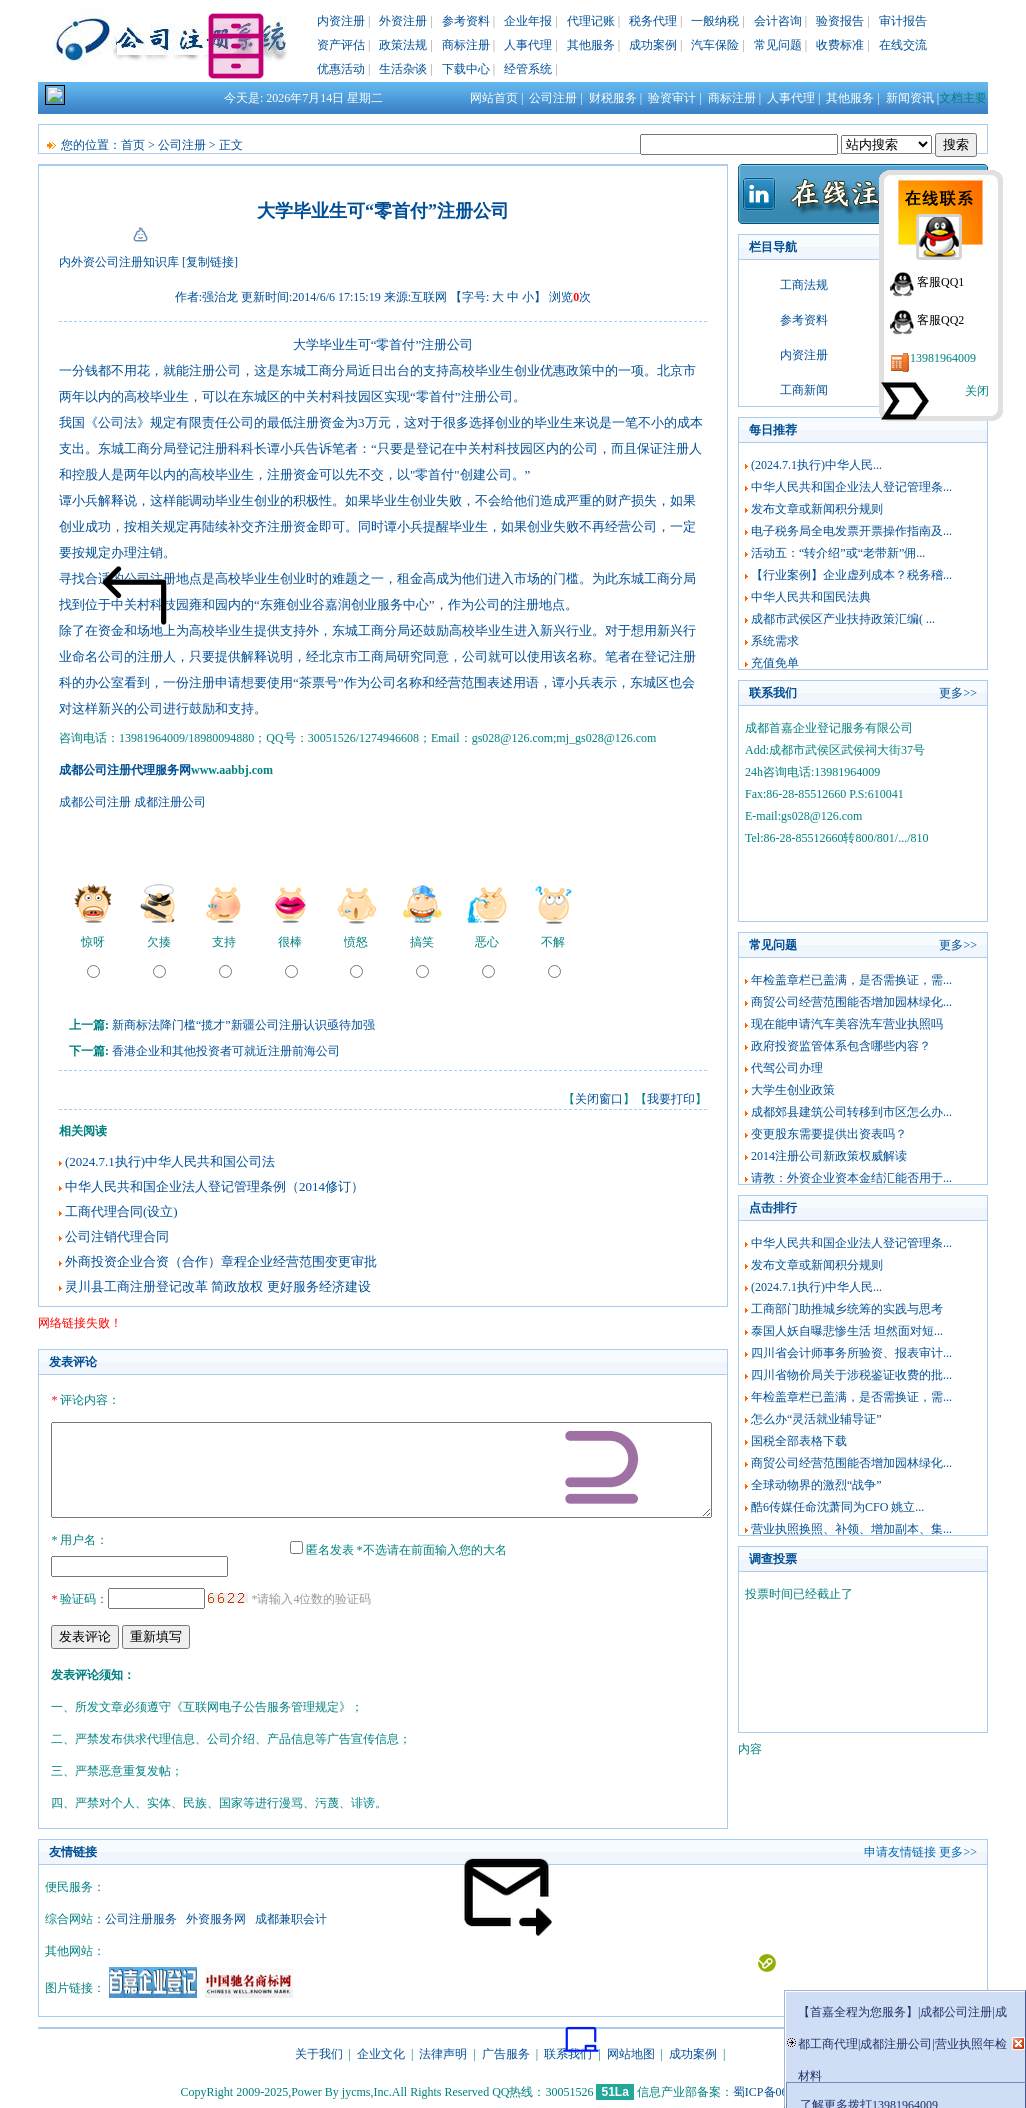 Image resolution: width=1026 pixels, height=2108 pixels. I want to click on indicates a superset relationship in mathematical notation, so click(600, 1469).